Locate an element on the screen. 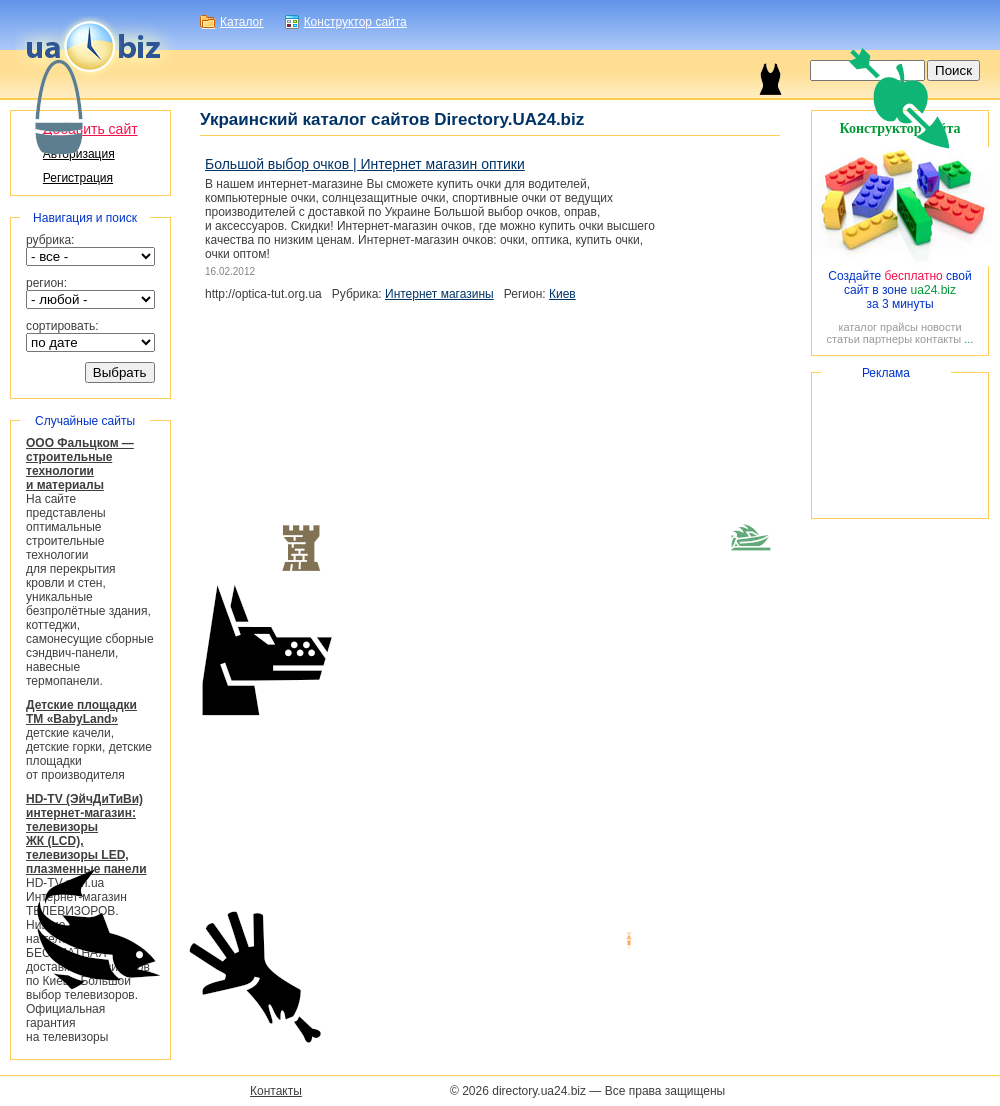  access tower defense or castle-building game mode is located at coordinates (301, 548).